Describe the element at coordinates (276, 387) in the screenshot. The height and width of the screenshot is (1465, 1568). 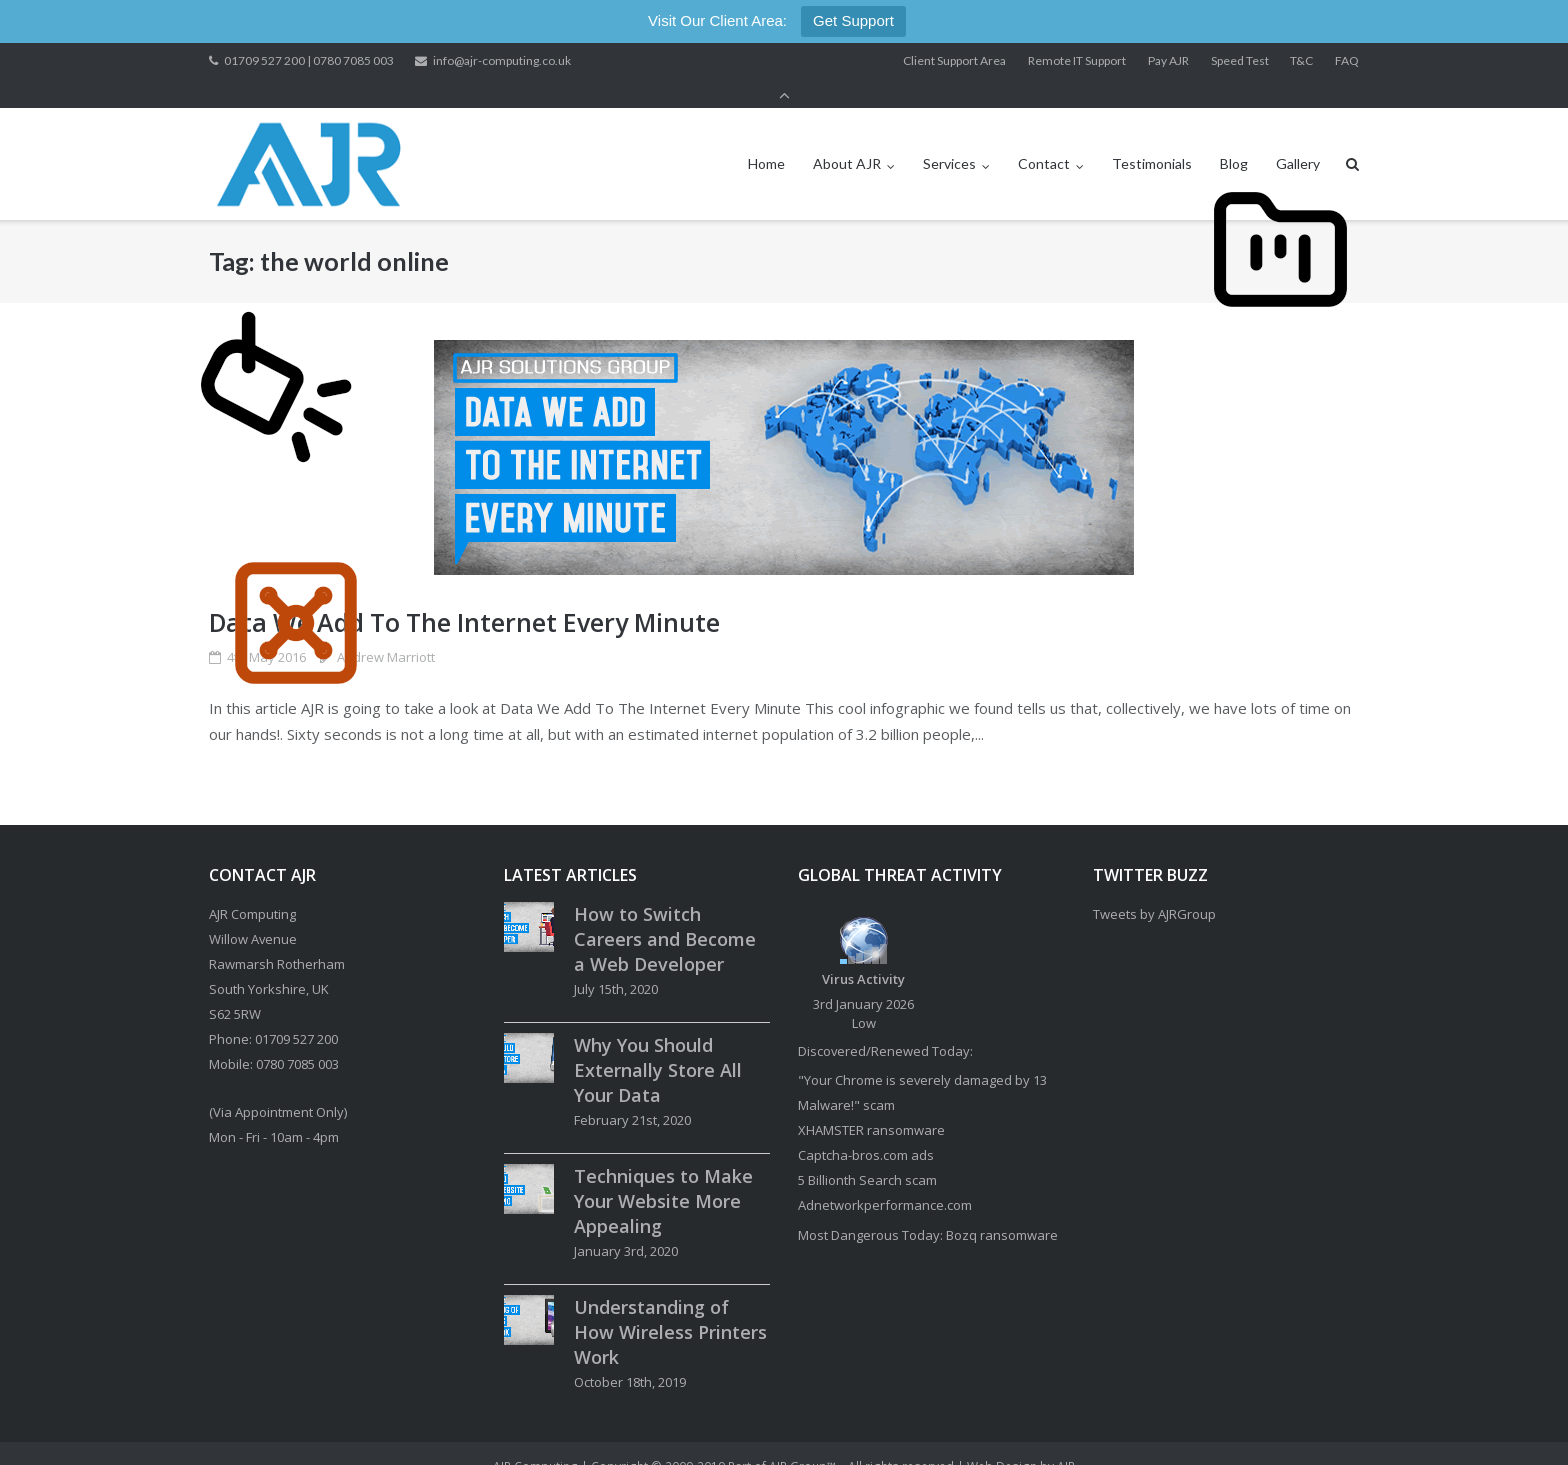
I see `spotlight or highlight feature` at that location.